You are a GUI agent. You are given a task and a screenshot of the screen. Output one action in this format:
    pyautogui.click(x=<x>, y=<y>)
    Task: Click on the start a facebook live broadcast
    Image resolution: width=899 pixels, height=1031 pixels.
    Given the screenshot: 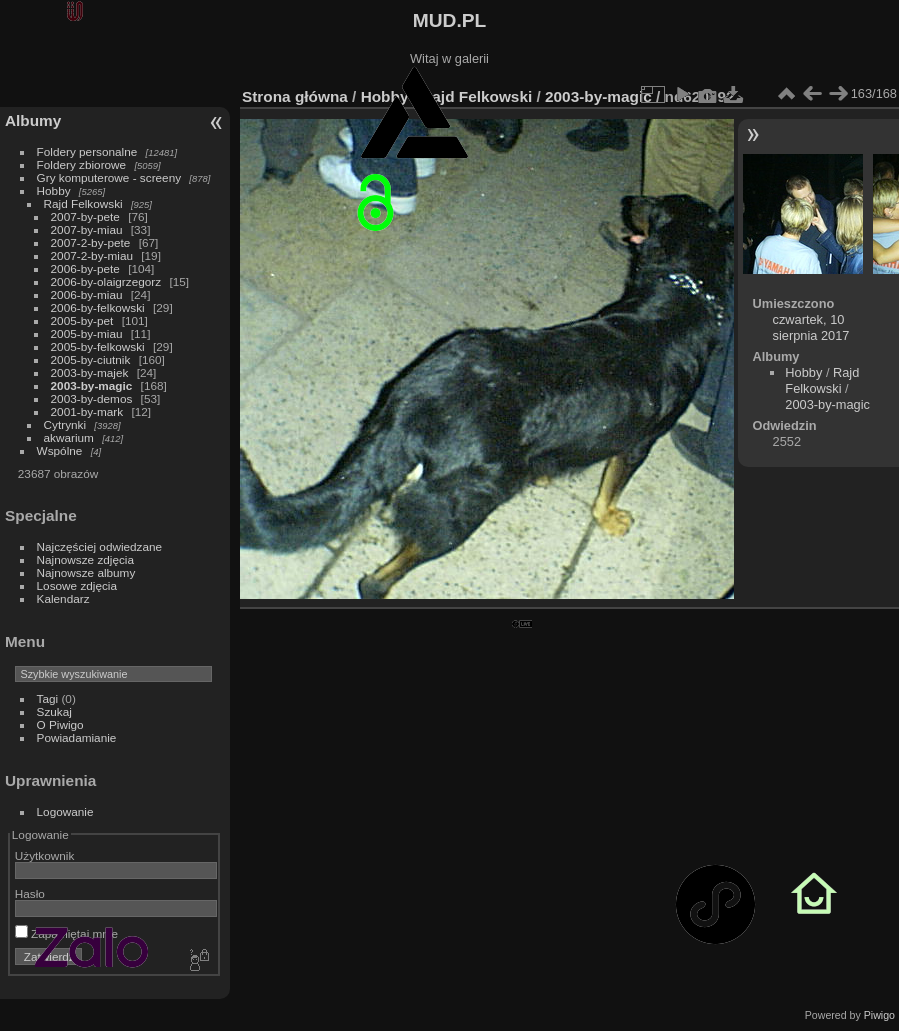 What is the action you would take?
    pyautogui.click(x=522, y=624)
    